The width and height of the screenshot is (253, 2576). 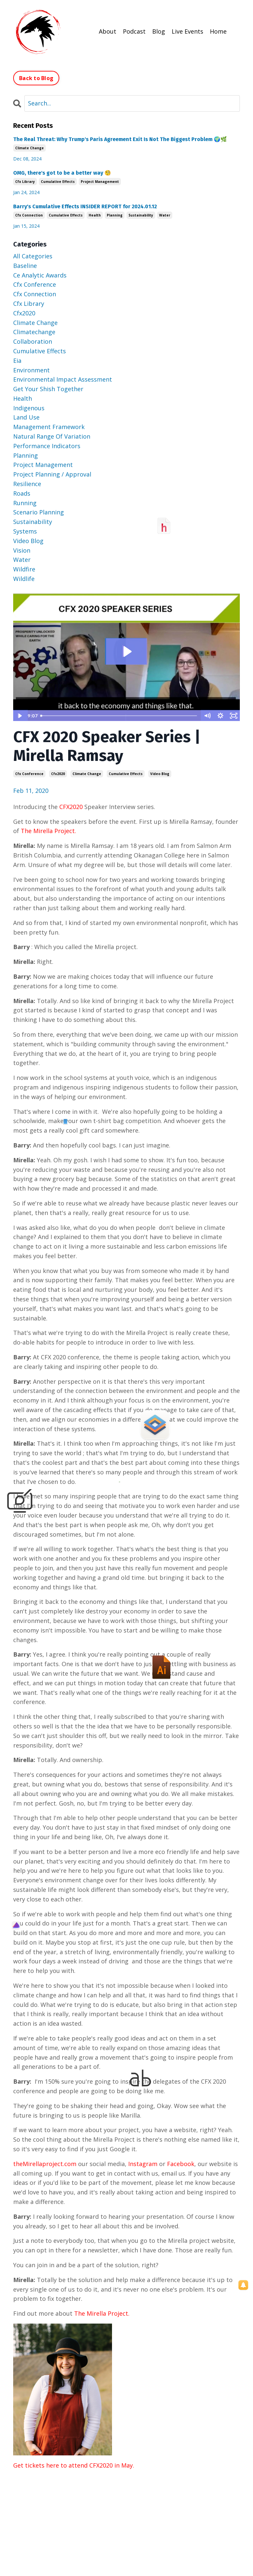 What do you see at coordinates (155, 1425) in the screenshot?
I see `open ripcord messaging app` at bounding box center [155, 1425].